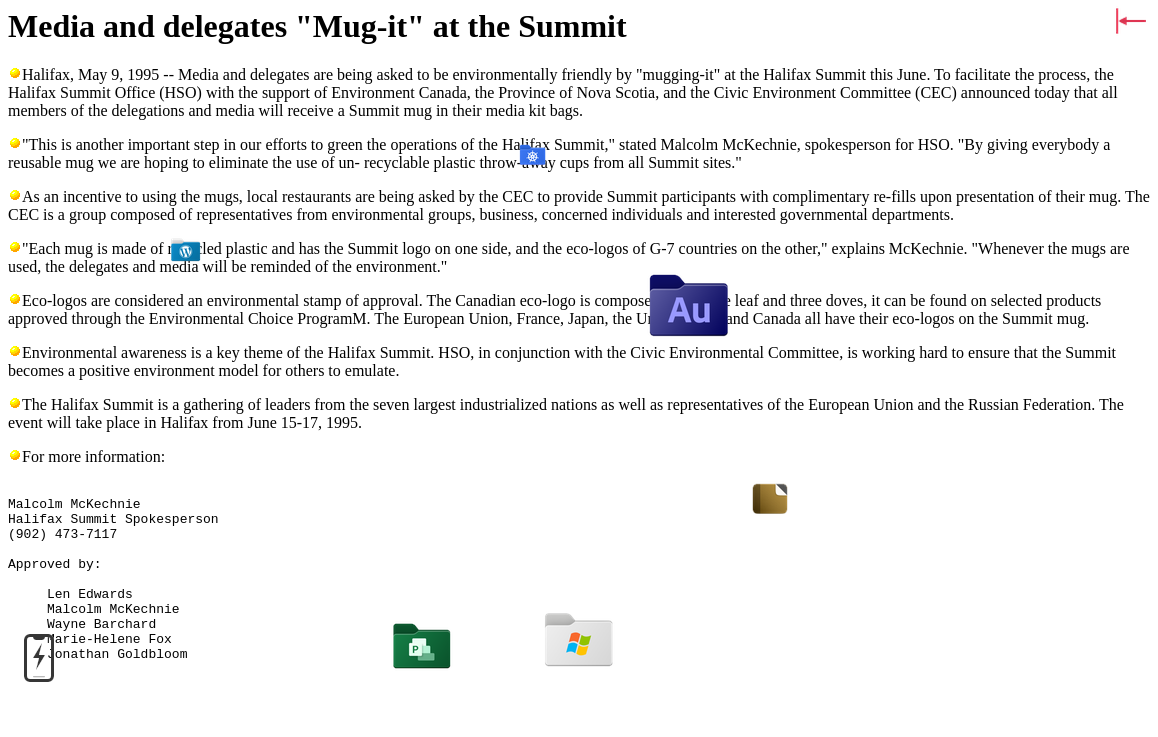  I want to click on change desktop wallpaper settings, so click(770, 498).